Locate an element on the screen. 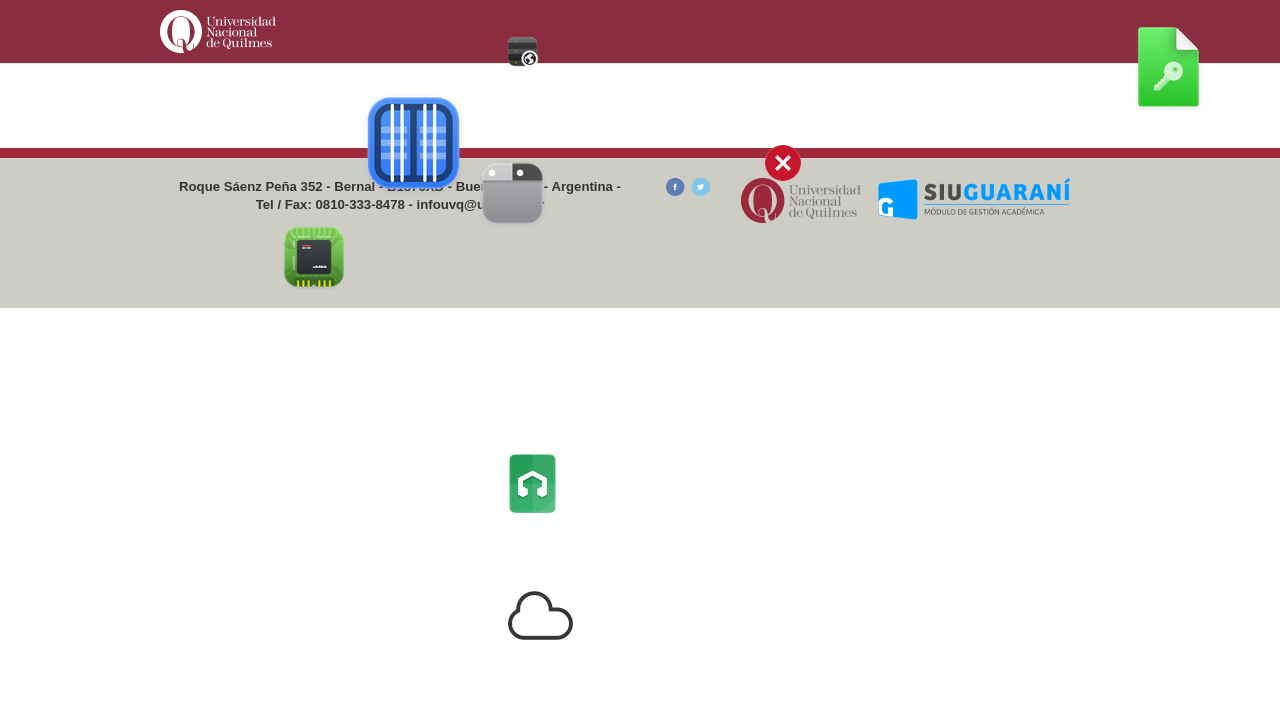 The width and height of the screenshot is (1280, 720). configure web server network settings is located at coordinates (522, 51).